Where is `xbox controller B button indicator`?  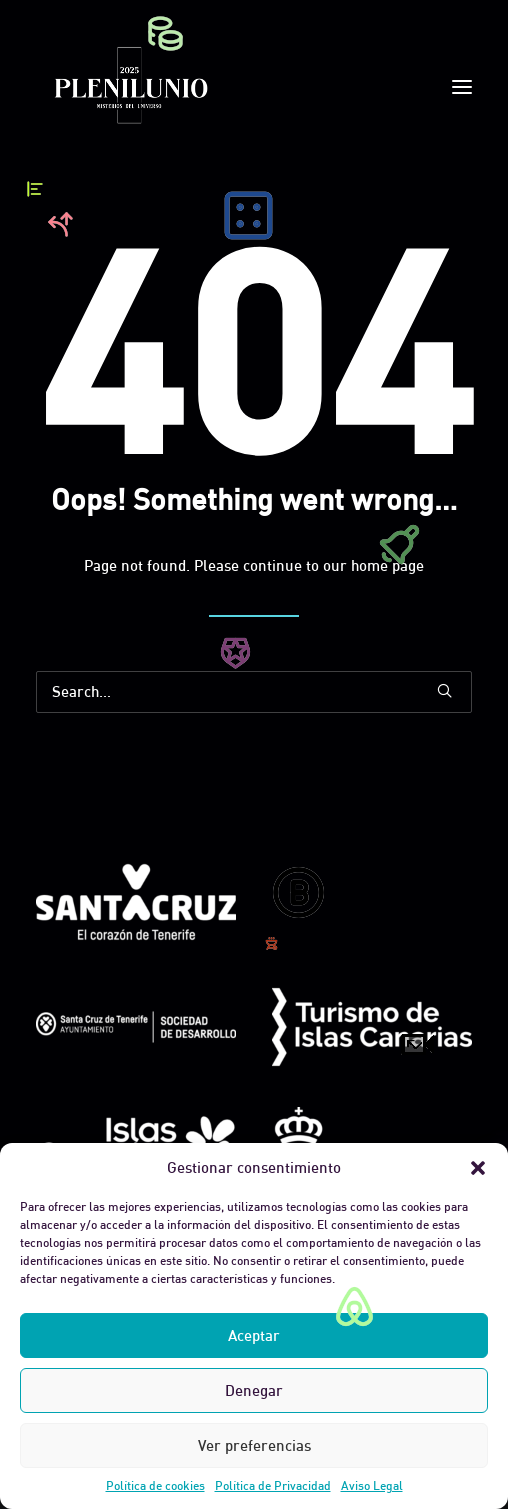 xbox controller B button indicator is located at coordinates (298, 892).